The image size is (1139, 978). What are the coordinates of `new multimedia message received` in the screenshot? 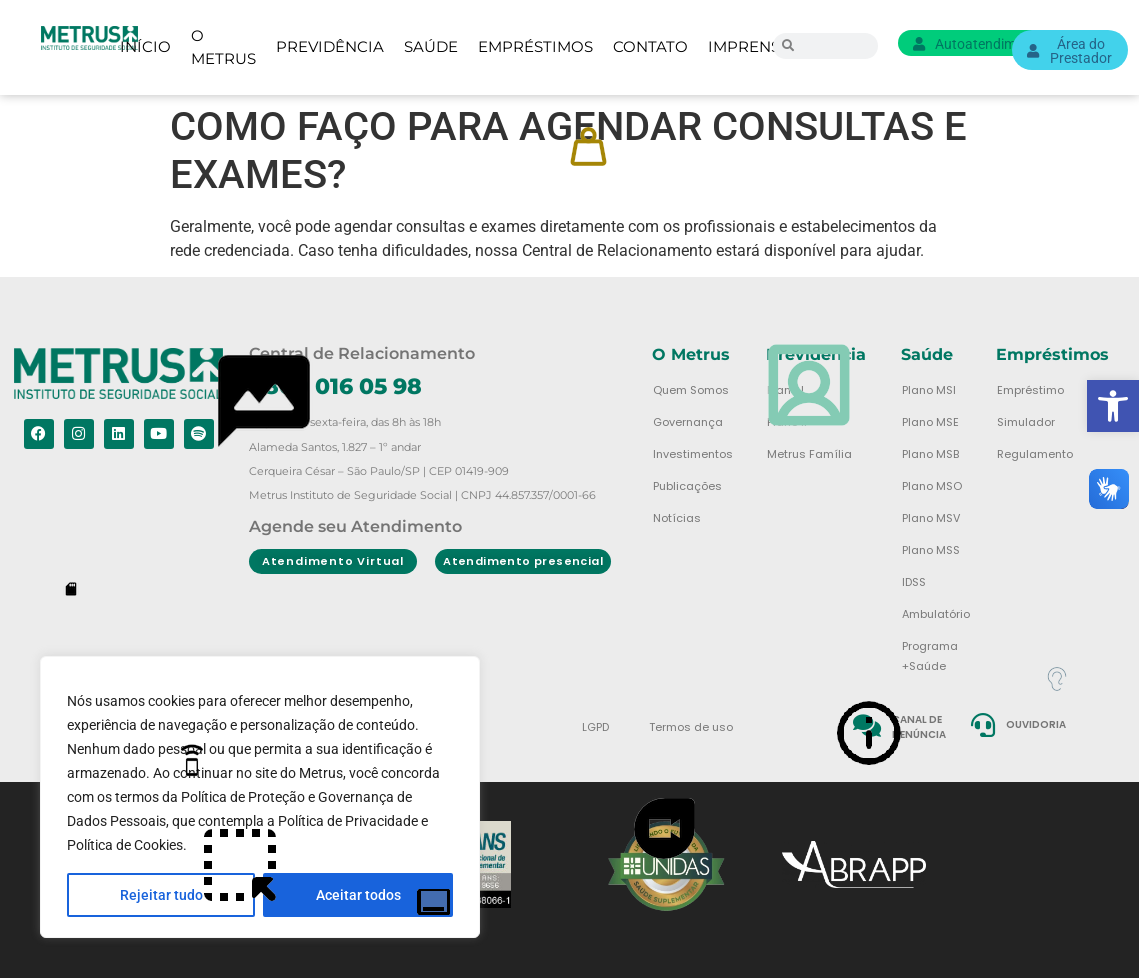 It's located at (264, 401).